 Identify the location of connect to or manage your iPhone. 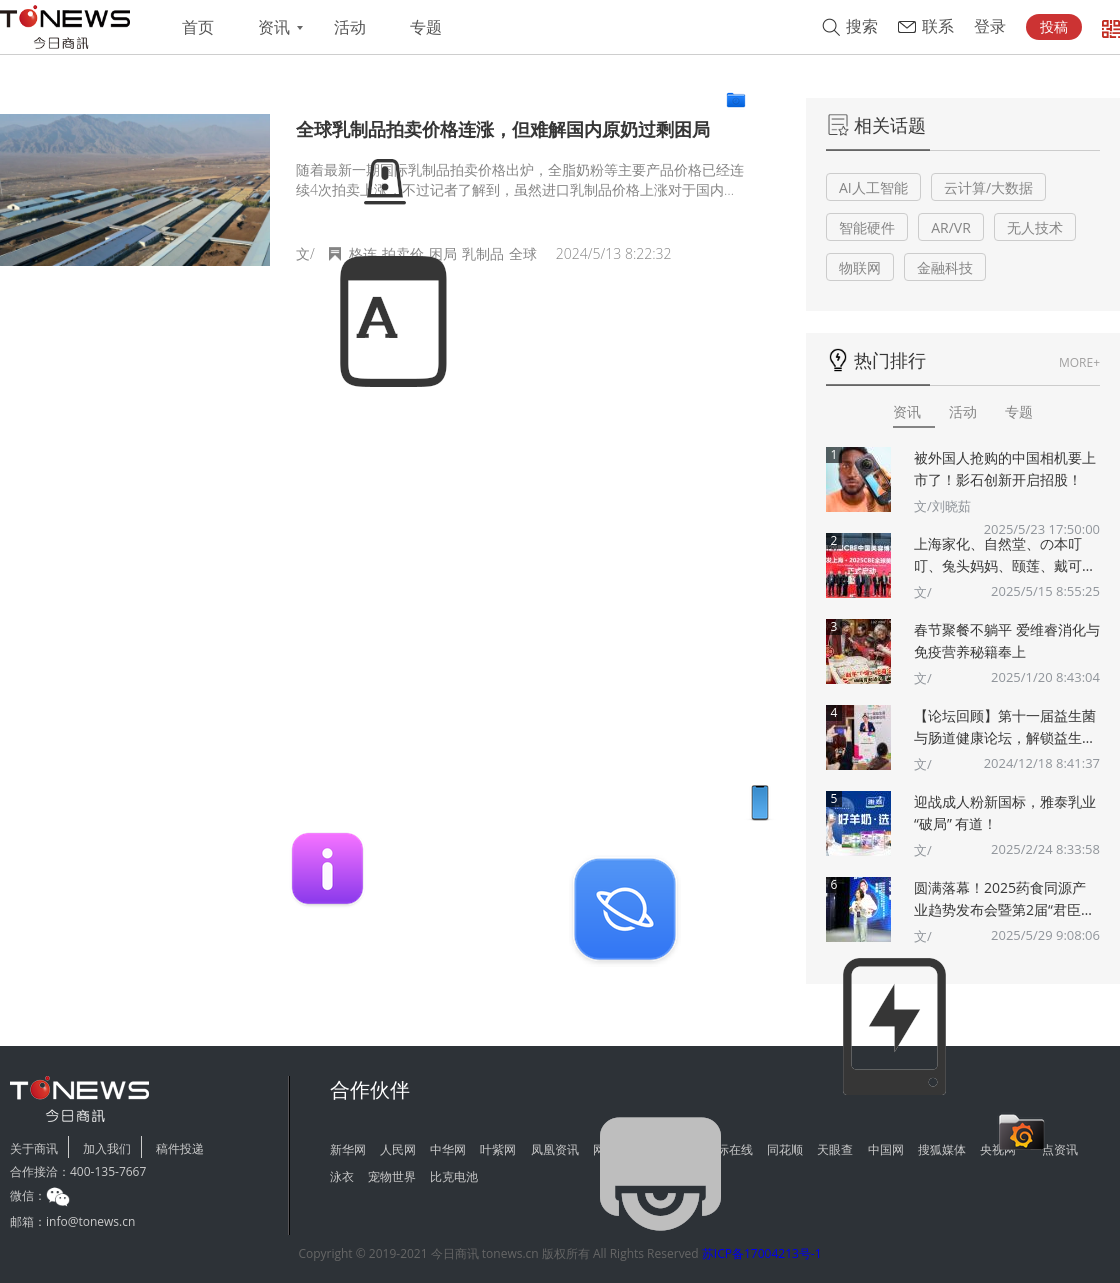
(760, 803).